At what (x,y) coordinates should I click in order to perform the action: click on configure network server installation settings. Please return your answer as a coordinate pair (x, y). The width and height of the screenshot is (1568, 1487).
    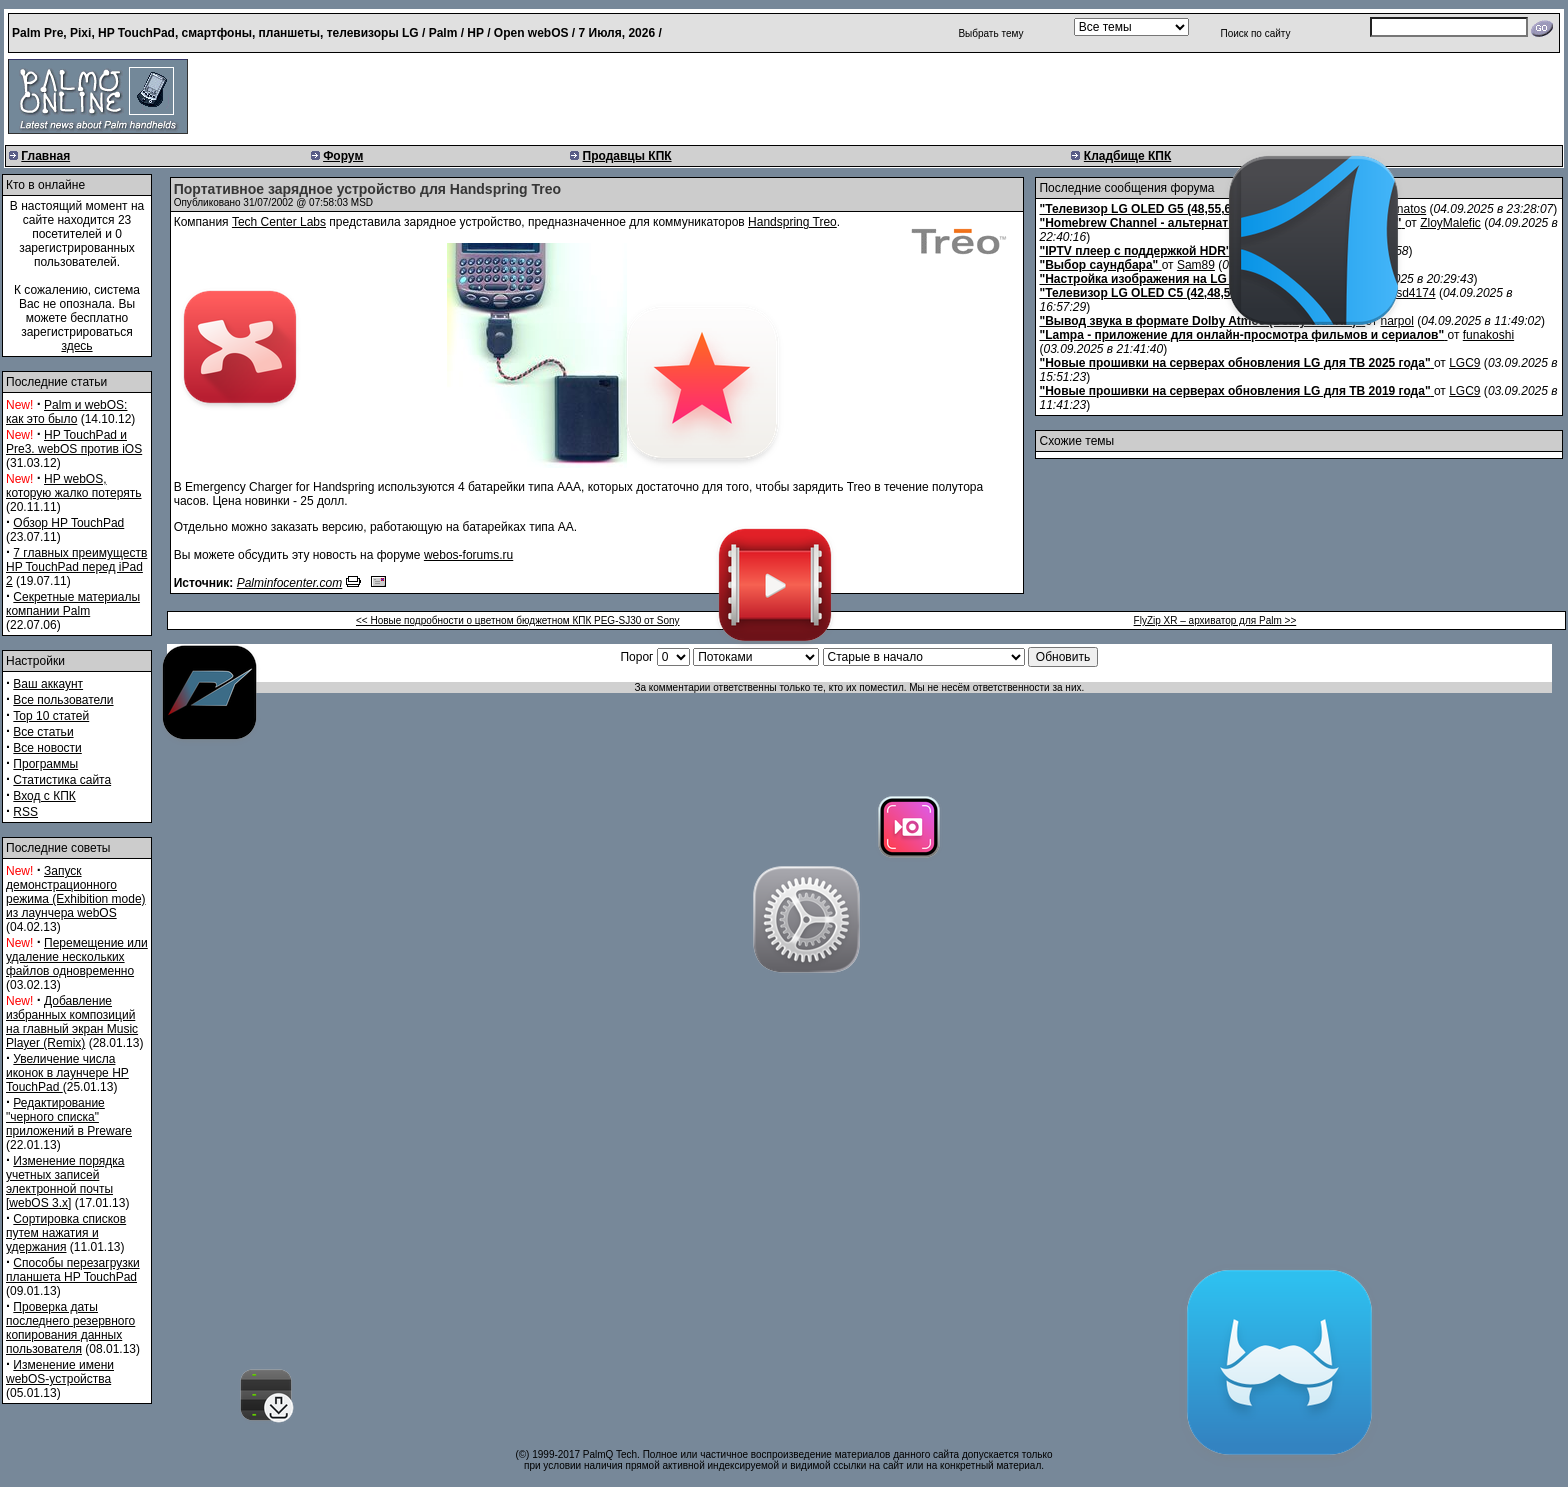
    Looking at the image, I should click on (266, 1395).